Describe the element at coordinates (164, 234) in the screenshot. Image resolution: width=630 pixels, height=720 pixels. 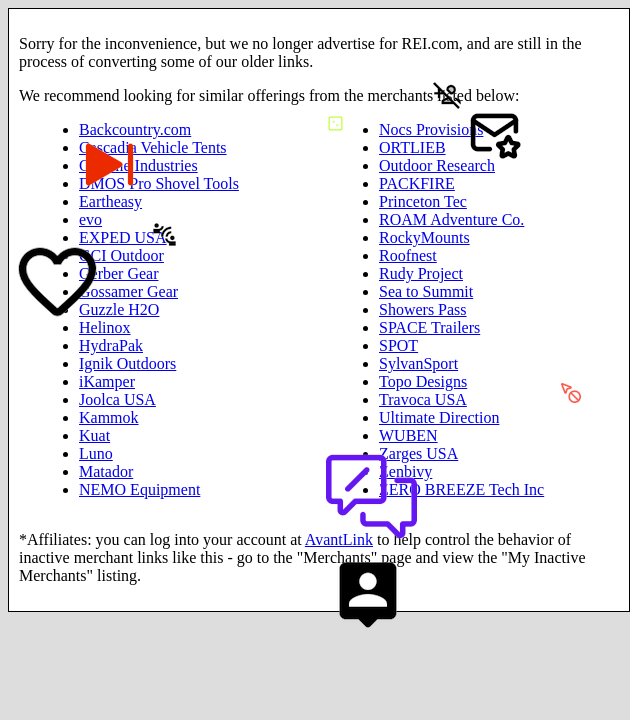
I see `connect with others remotely or wirelessly` at that location.